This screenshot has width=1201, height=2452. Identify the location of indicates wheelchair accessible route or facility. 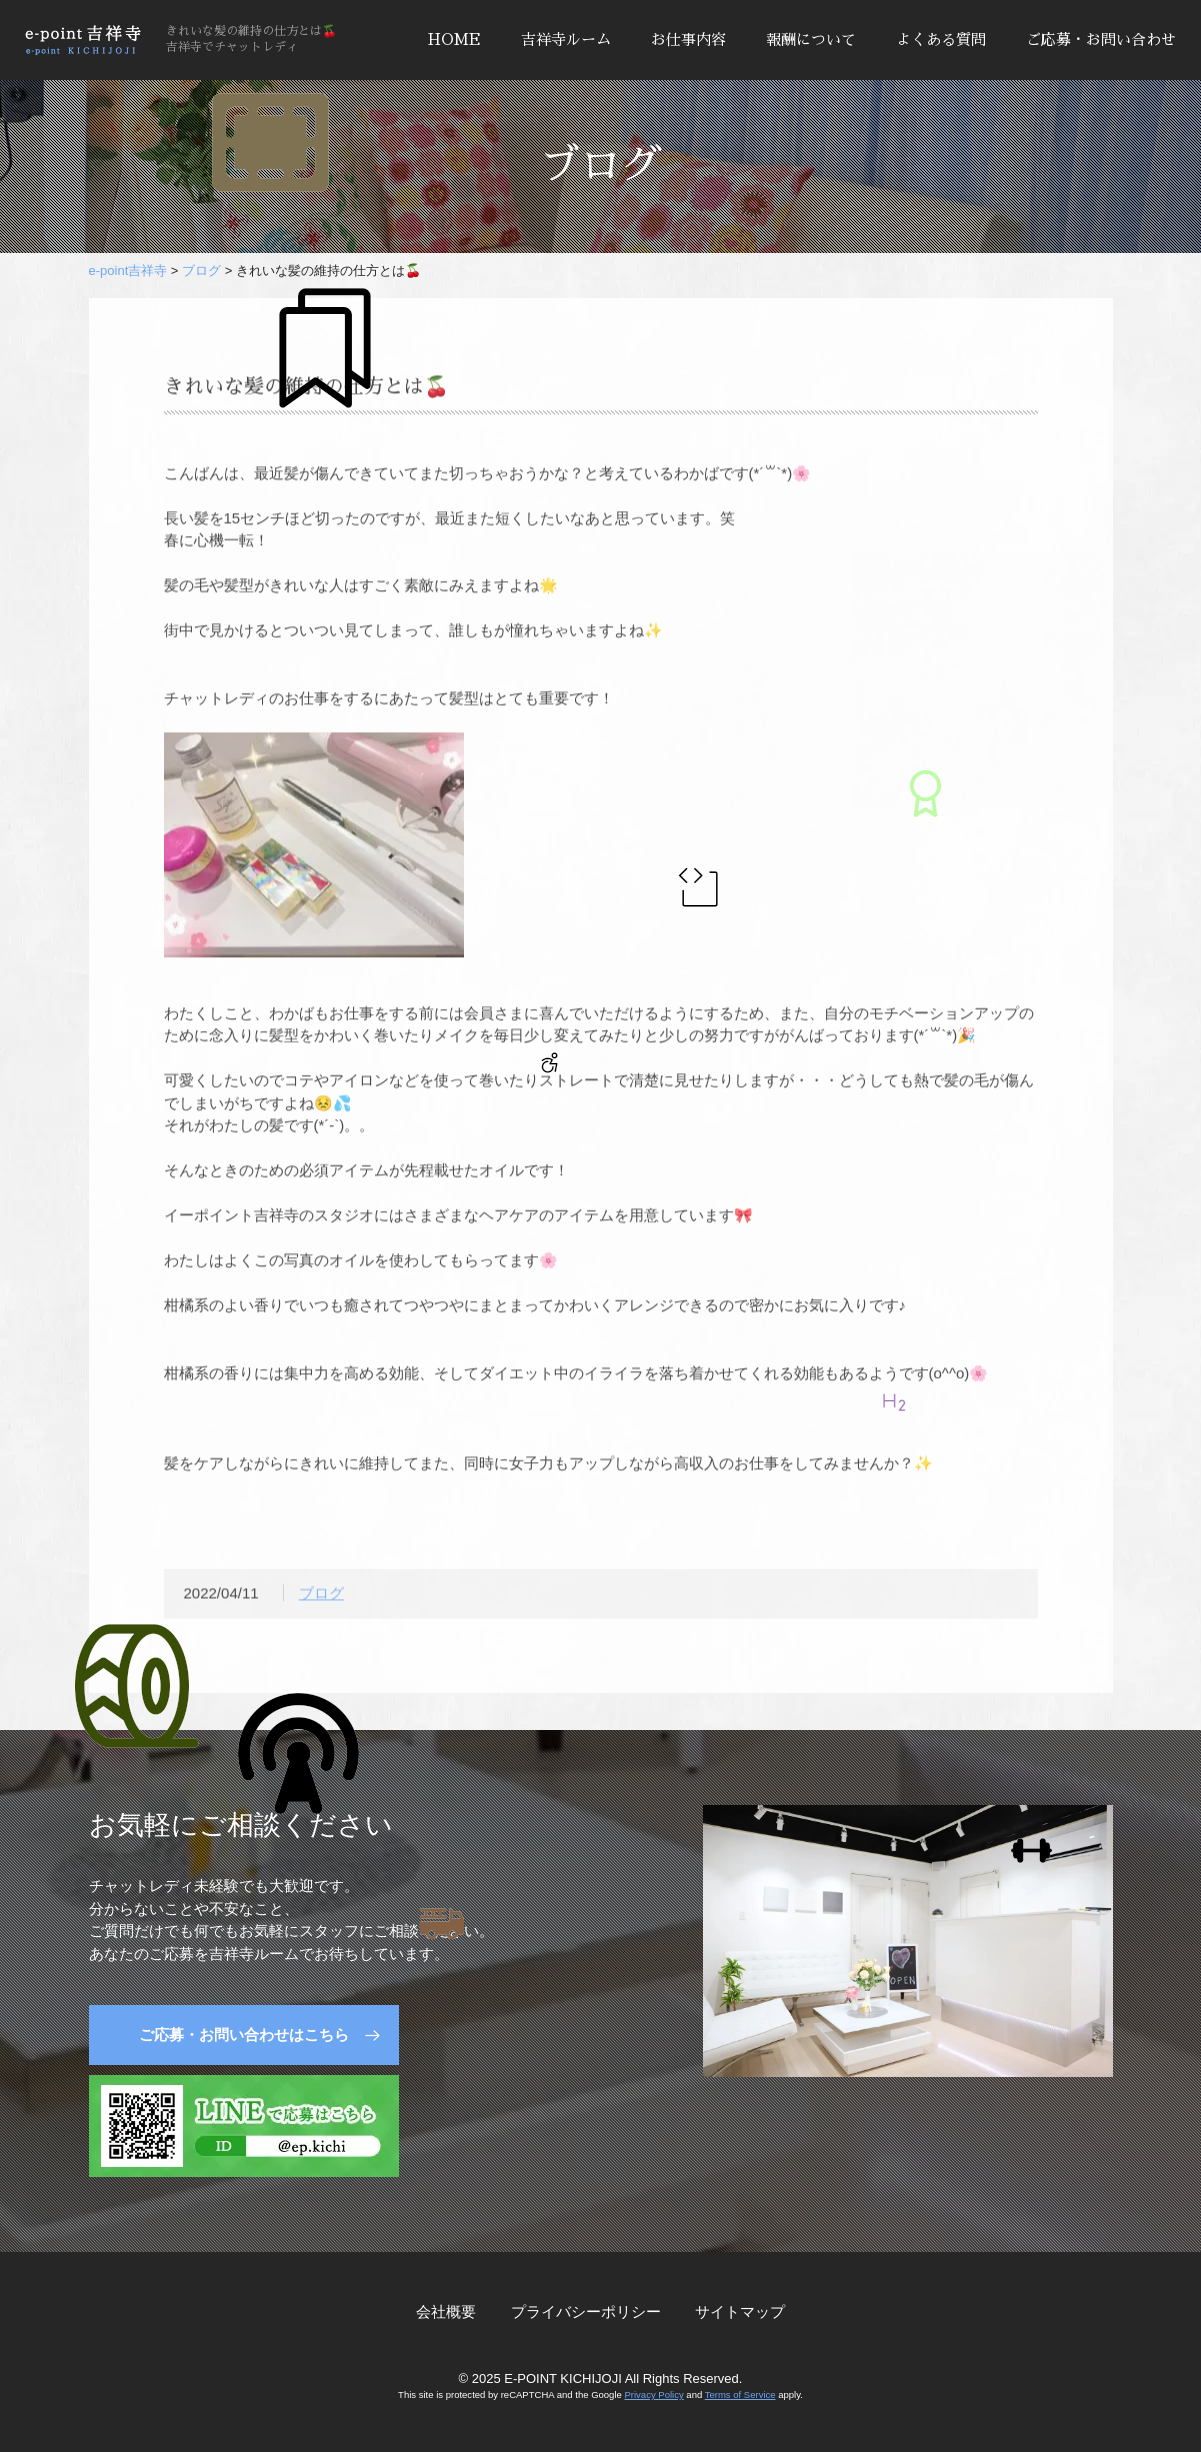
(550, 1063).